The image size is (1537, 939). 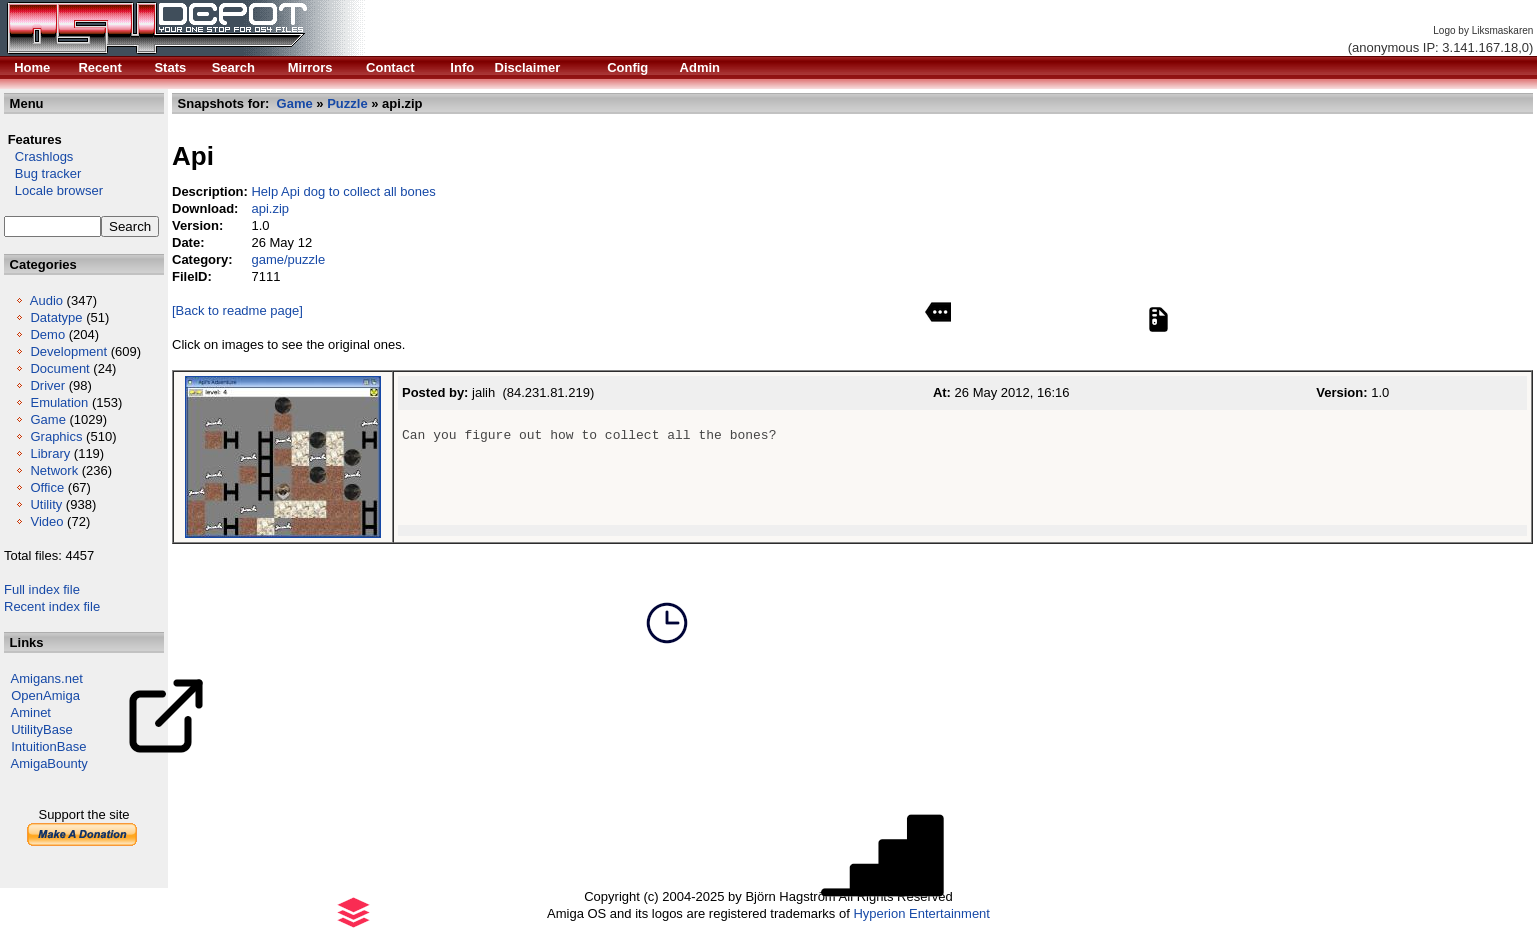 I want to click on open link in a new tab or window, so click(x=166, y=716).